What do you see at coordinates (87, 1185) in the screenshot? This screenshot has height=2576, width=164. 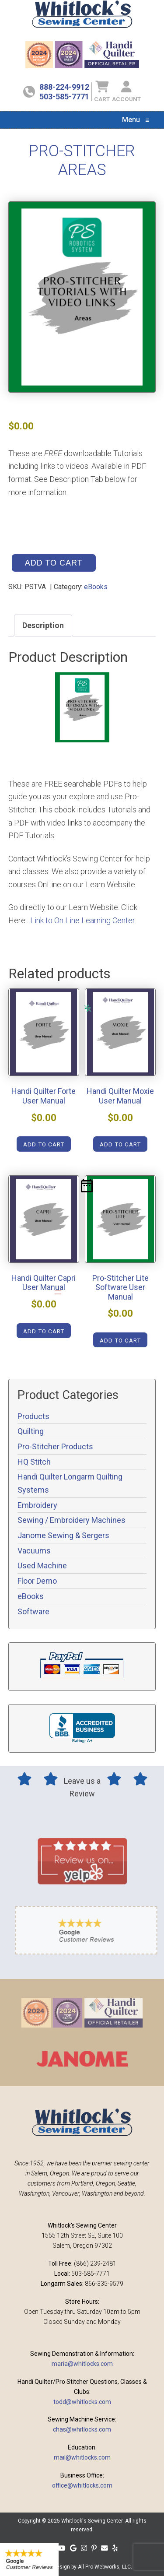 I see `select a date range` at bounding box center [87, 1185].